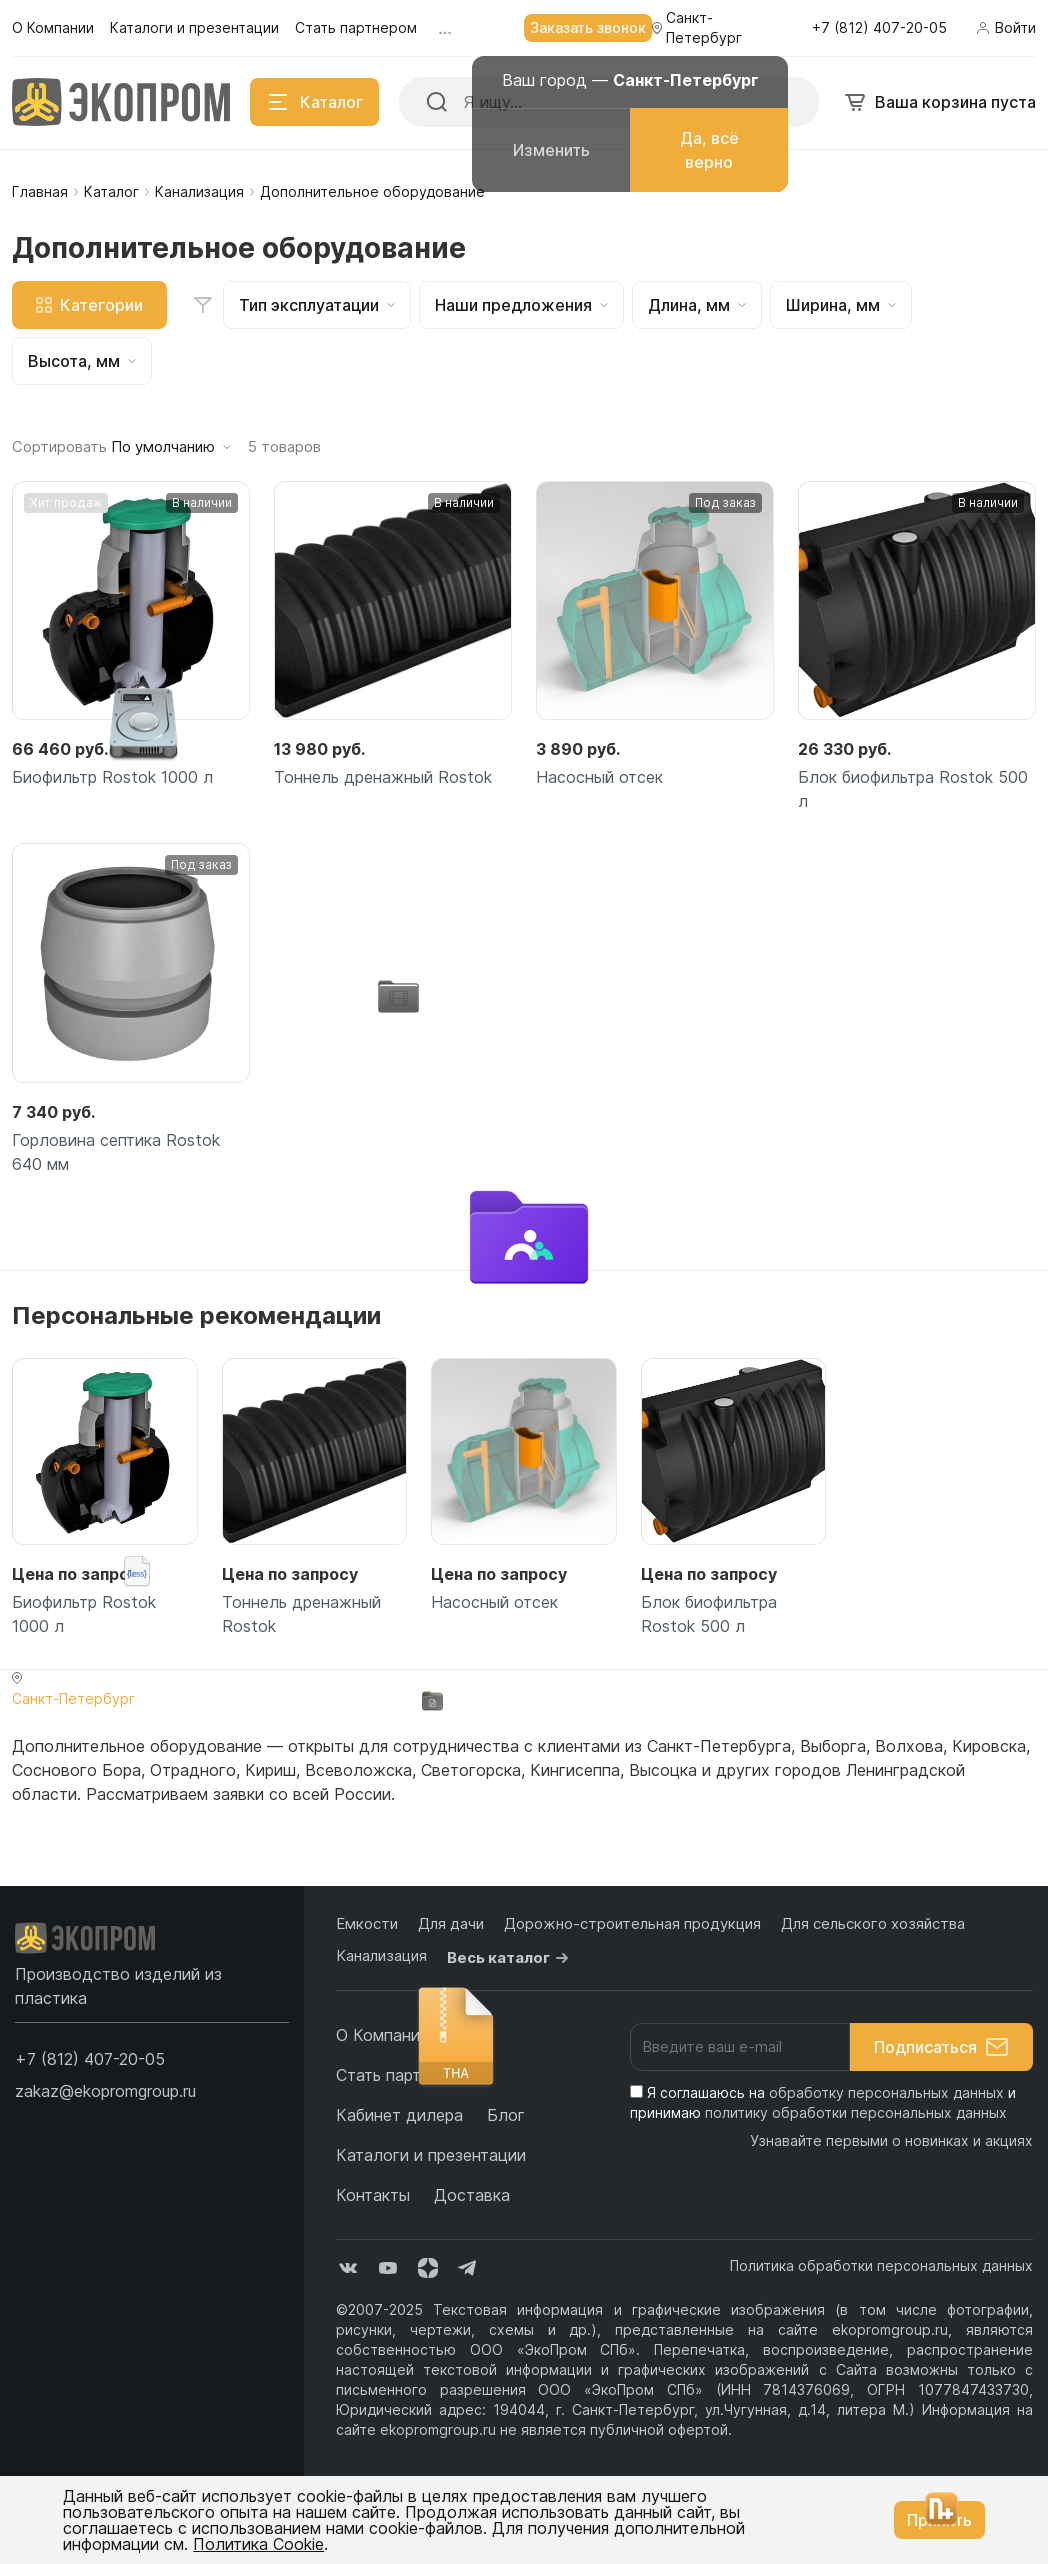  I want to click on open your documents folder, so click(432, 1700).